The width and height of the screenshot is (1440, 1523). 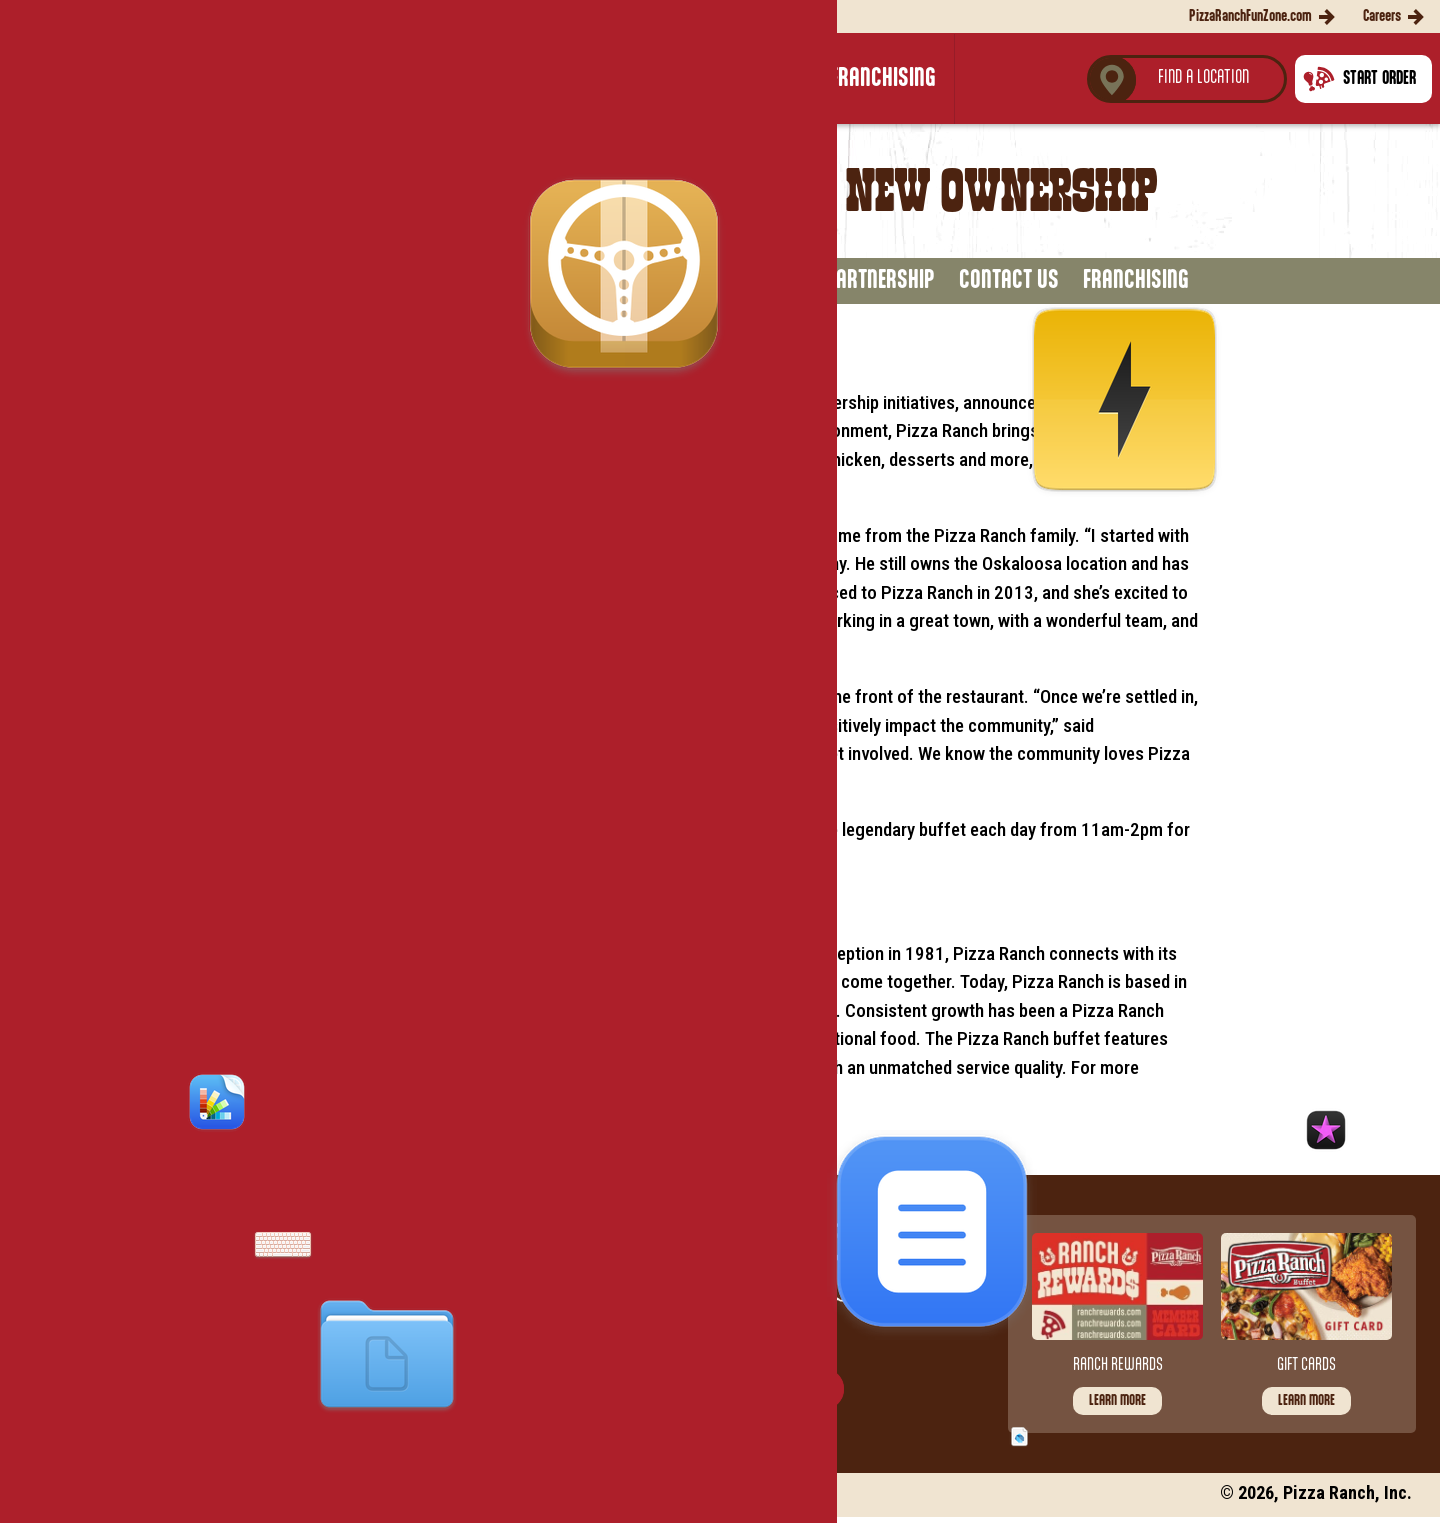 I want to click on open boxflat racing wheel configuration app, so click(x=624, y=274).